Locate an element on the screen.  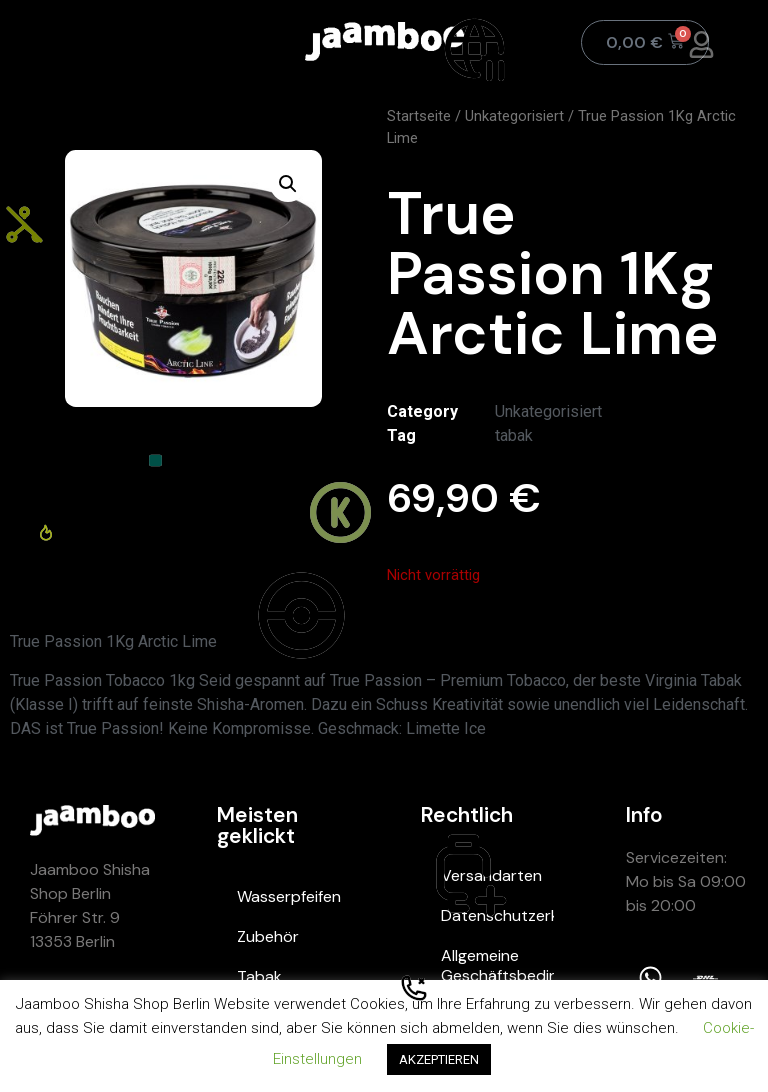
access pokémon collection or inventory is located at coordinates (301, 615).